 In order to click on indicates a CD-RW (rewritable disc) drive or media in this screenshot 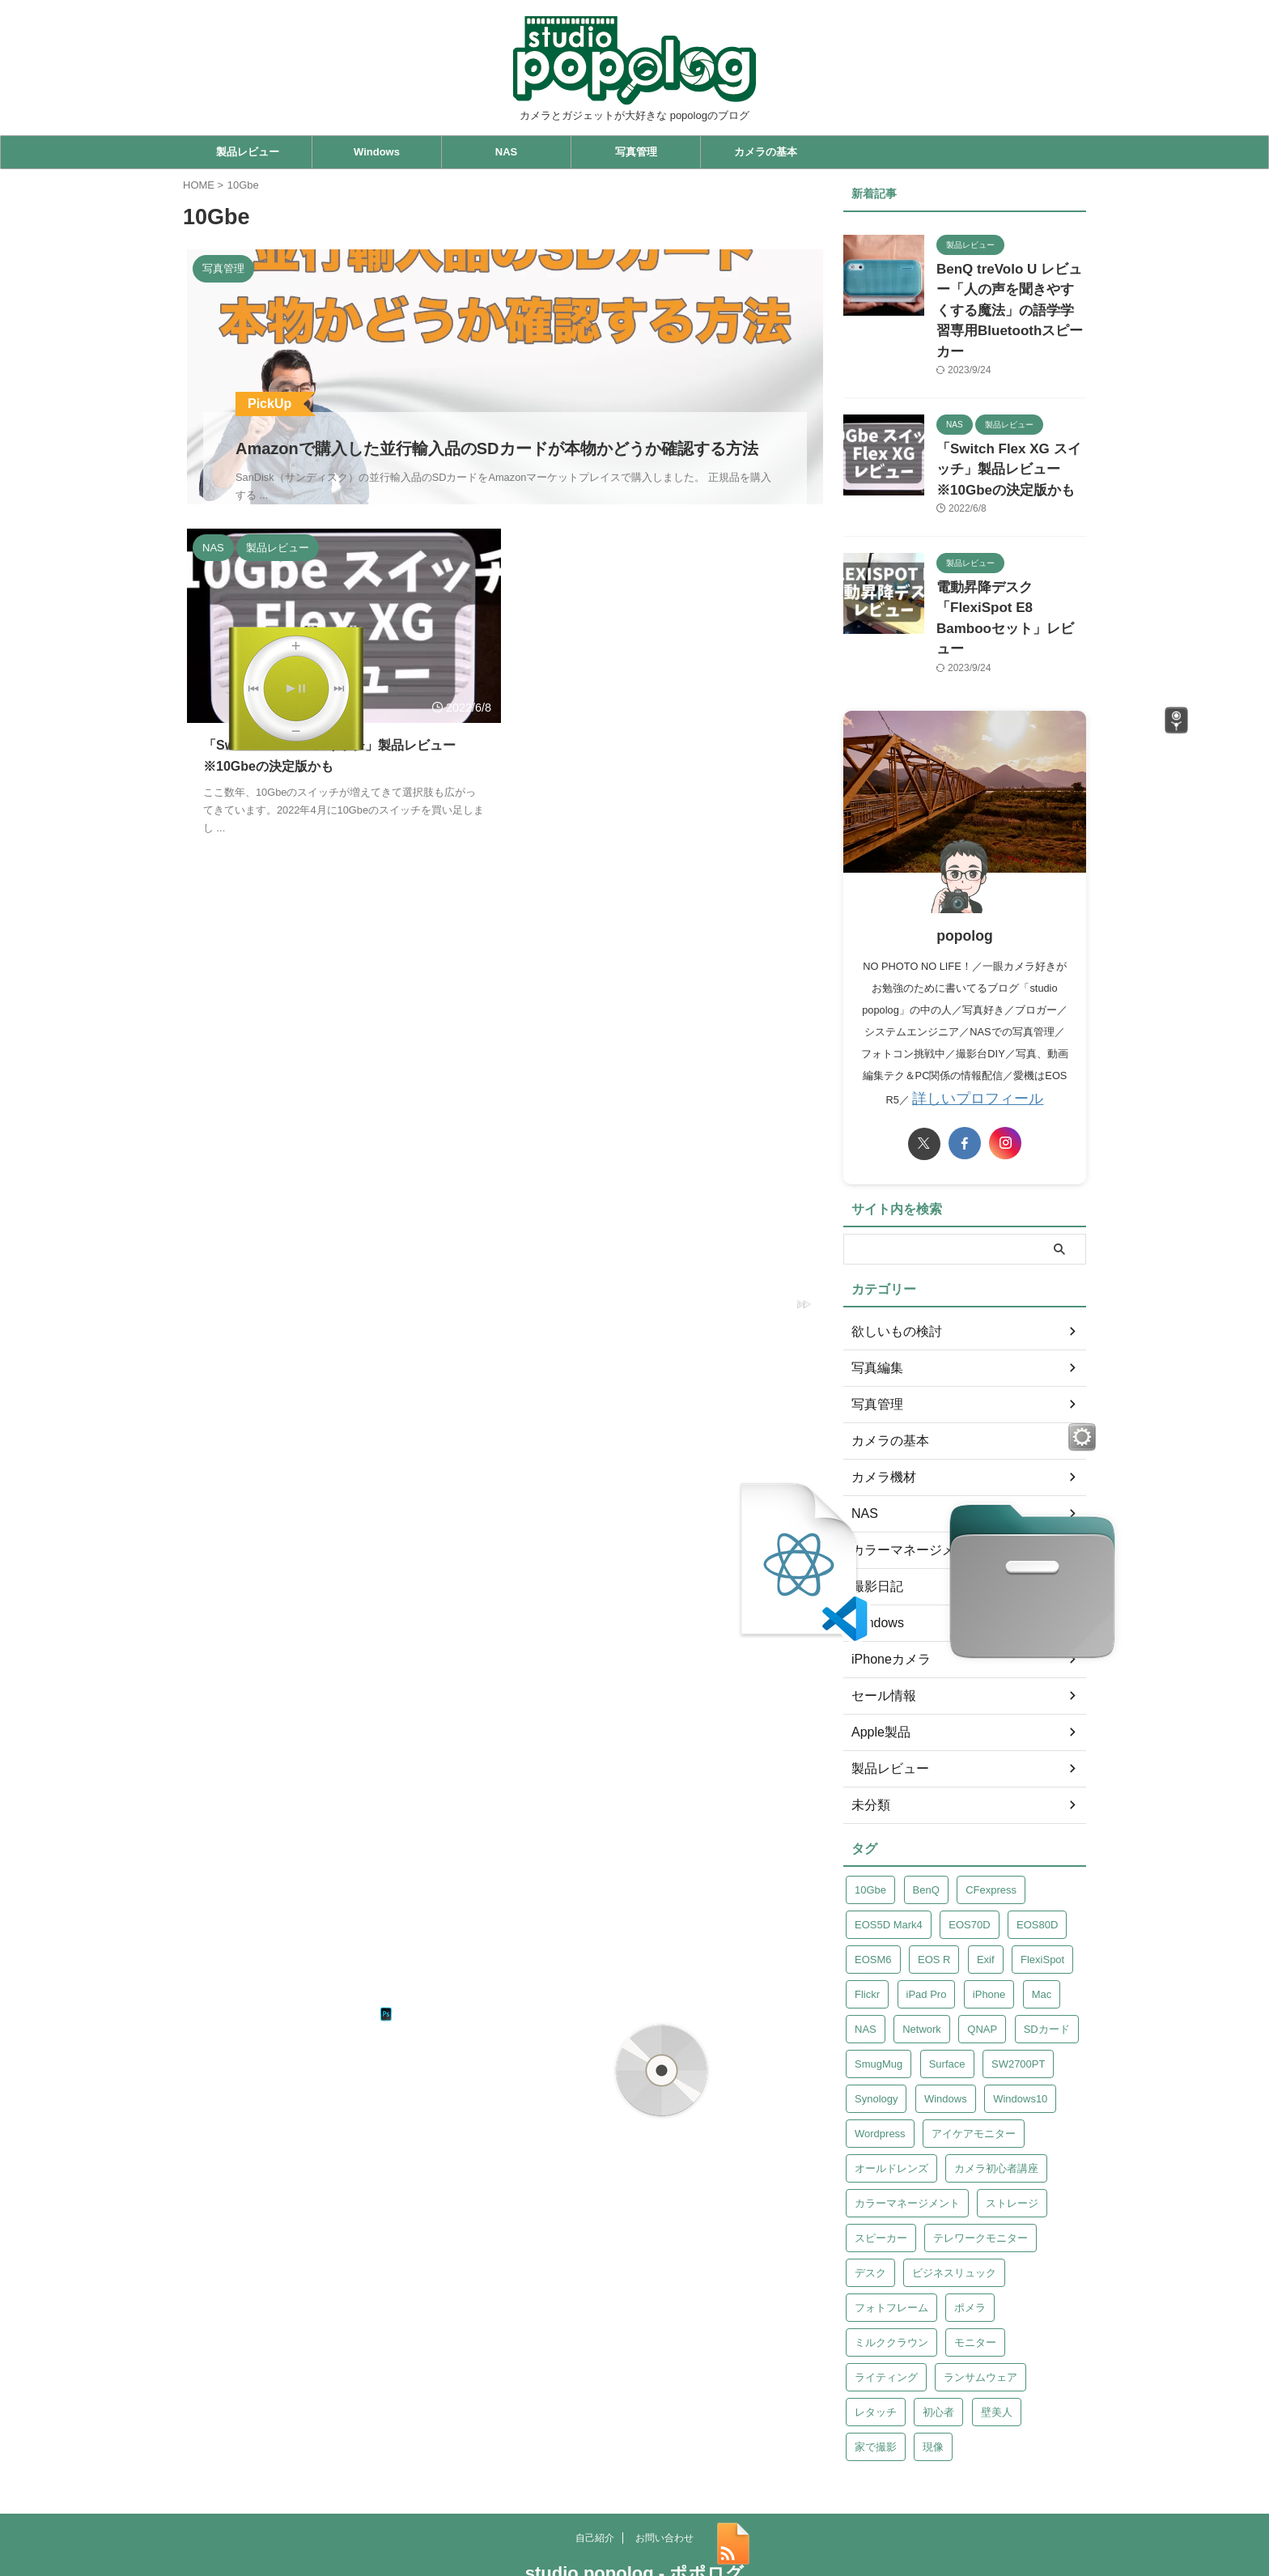, I will do `click(661, 2070)`.